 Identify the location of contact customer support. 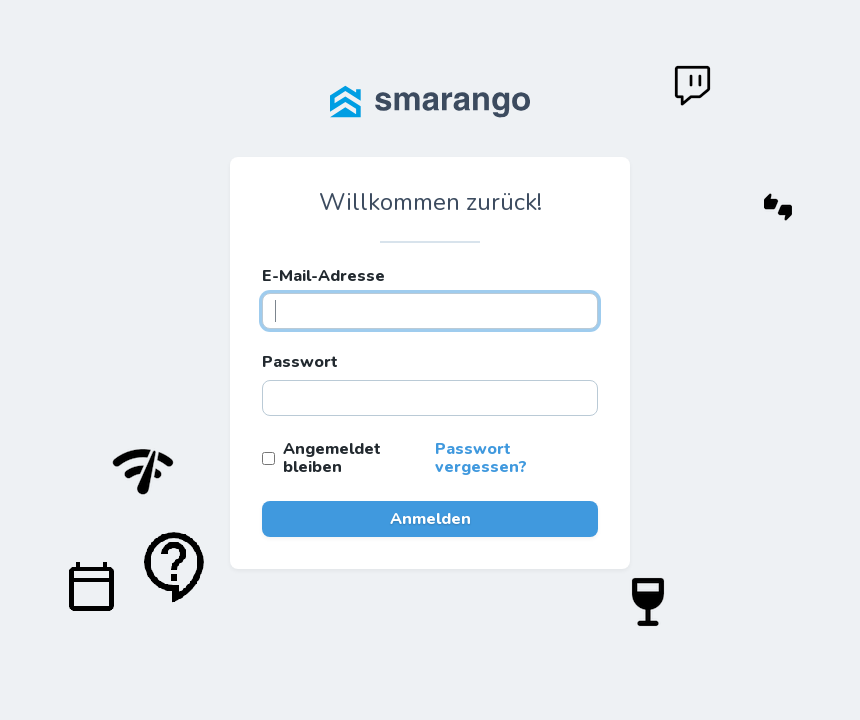
(175, 566).